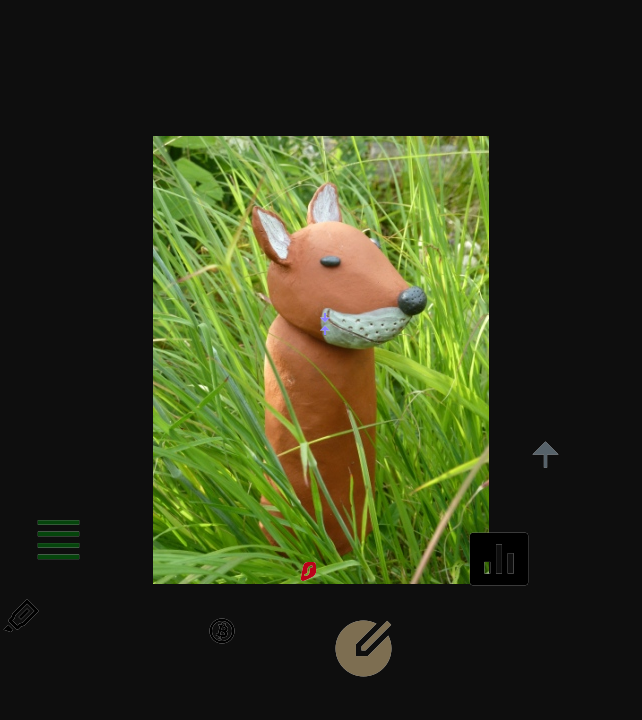 The image size is (642, 720). I want to click on view bitcoin wallet or balance, so click(222, 631).